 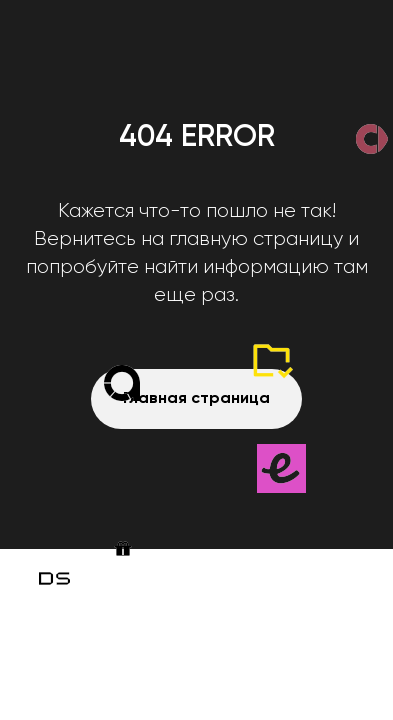 I want to click on DataStax company logo, so click(x=54, y=578).